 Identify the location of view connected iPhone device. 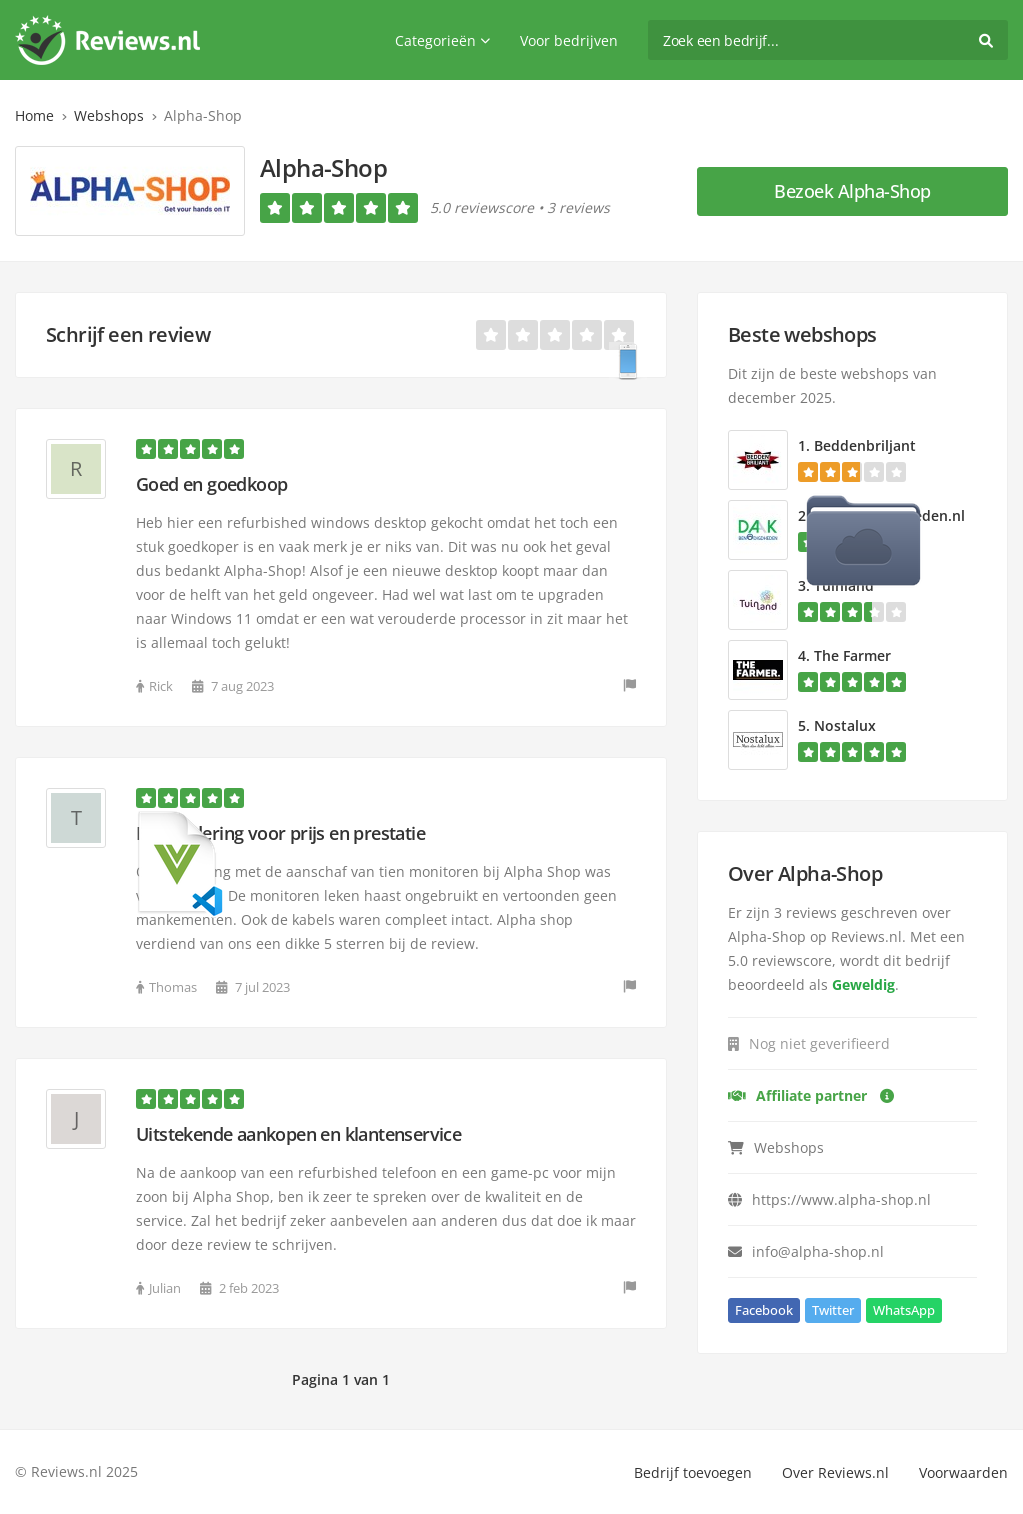
(628, 361).